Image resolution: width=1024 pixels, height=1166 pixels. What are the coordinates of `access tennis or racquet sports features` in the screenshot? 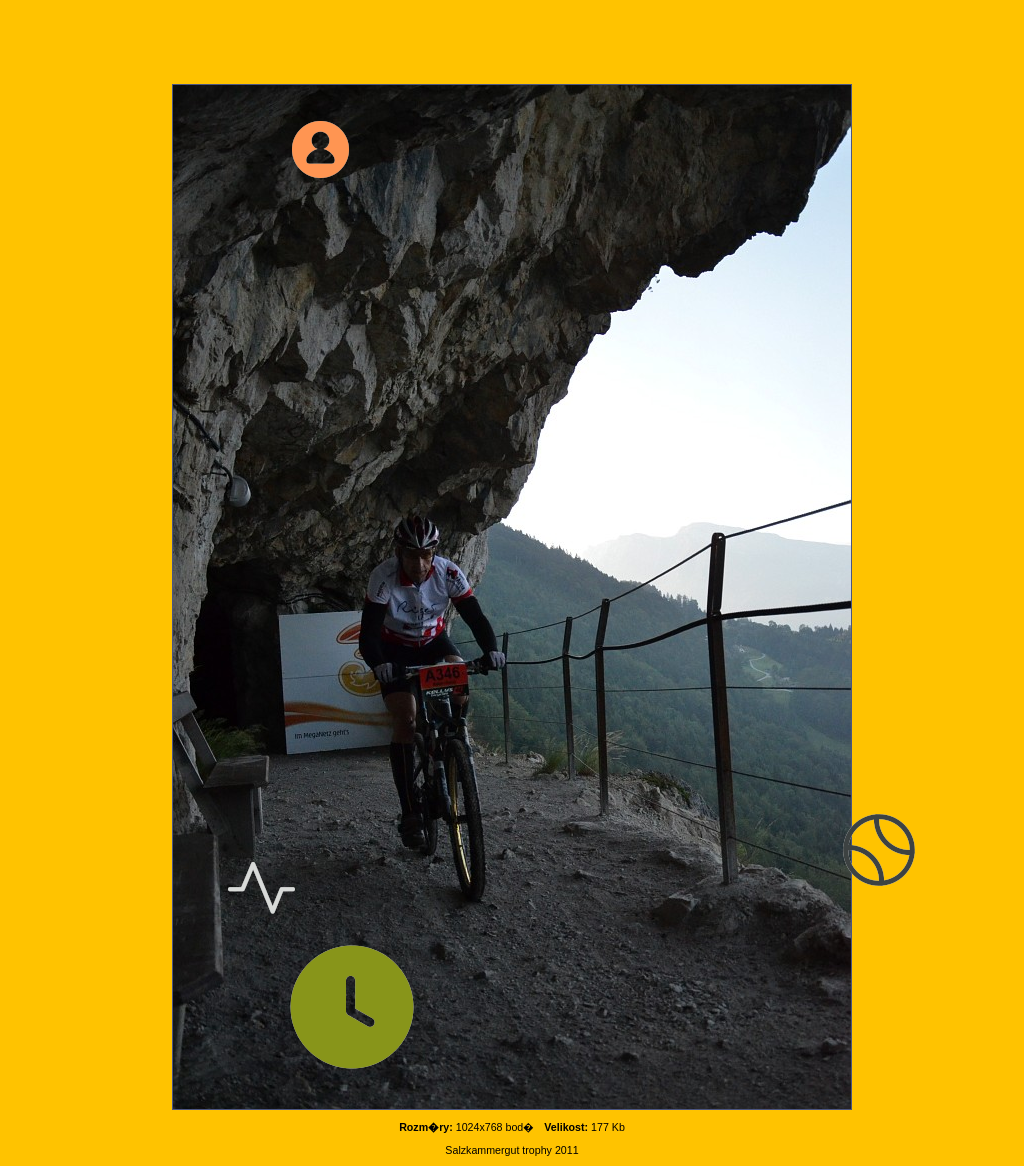 It's located at (879, 850).